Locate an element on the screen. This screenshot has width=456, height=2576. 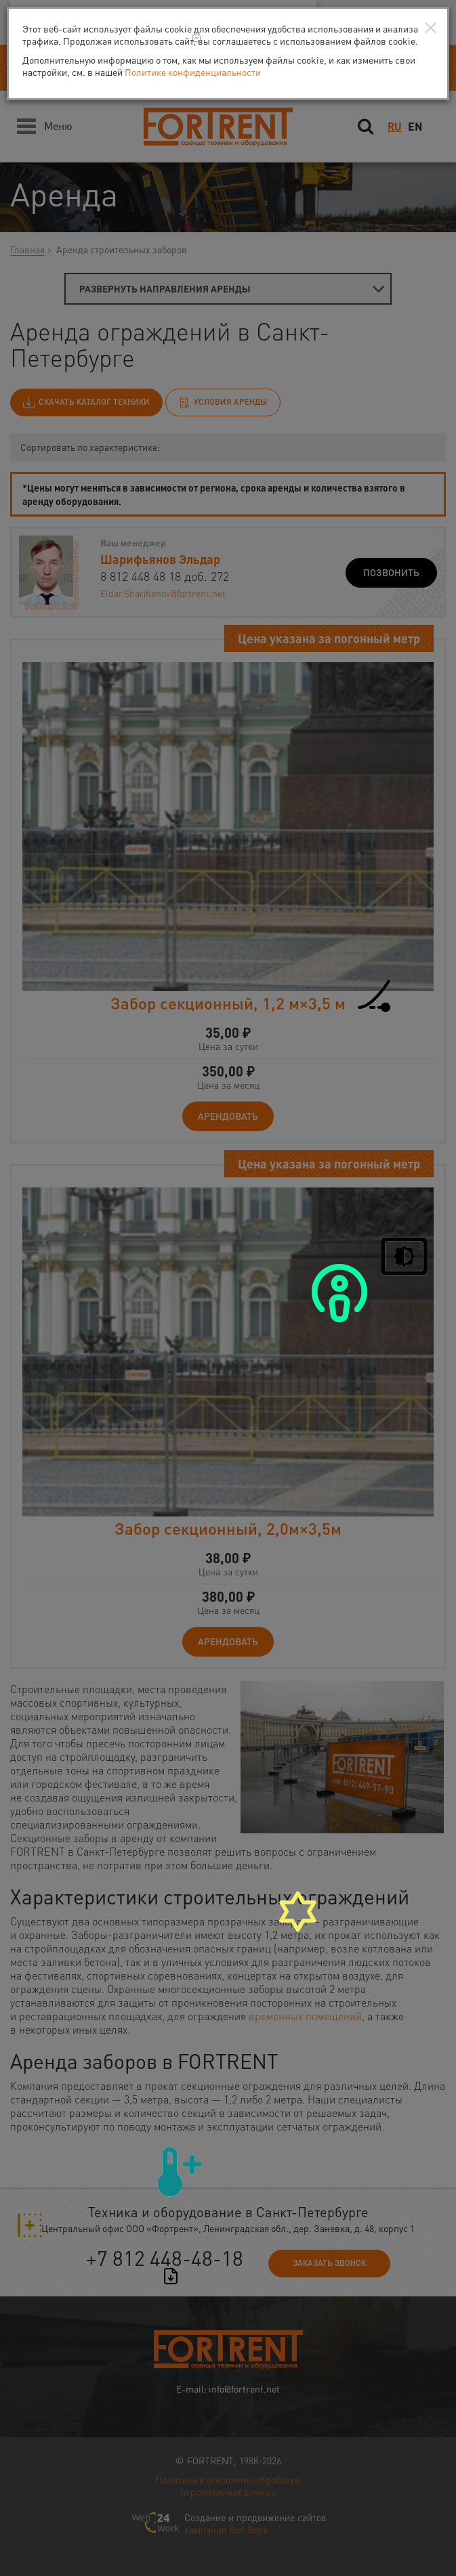
open apple podcasts app is located at coordinates (339, 1292).